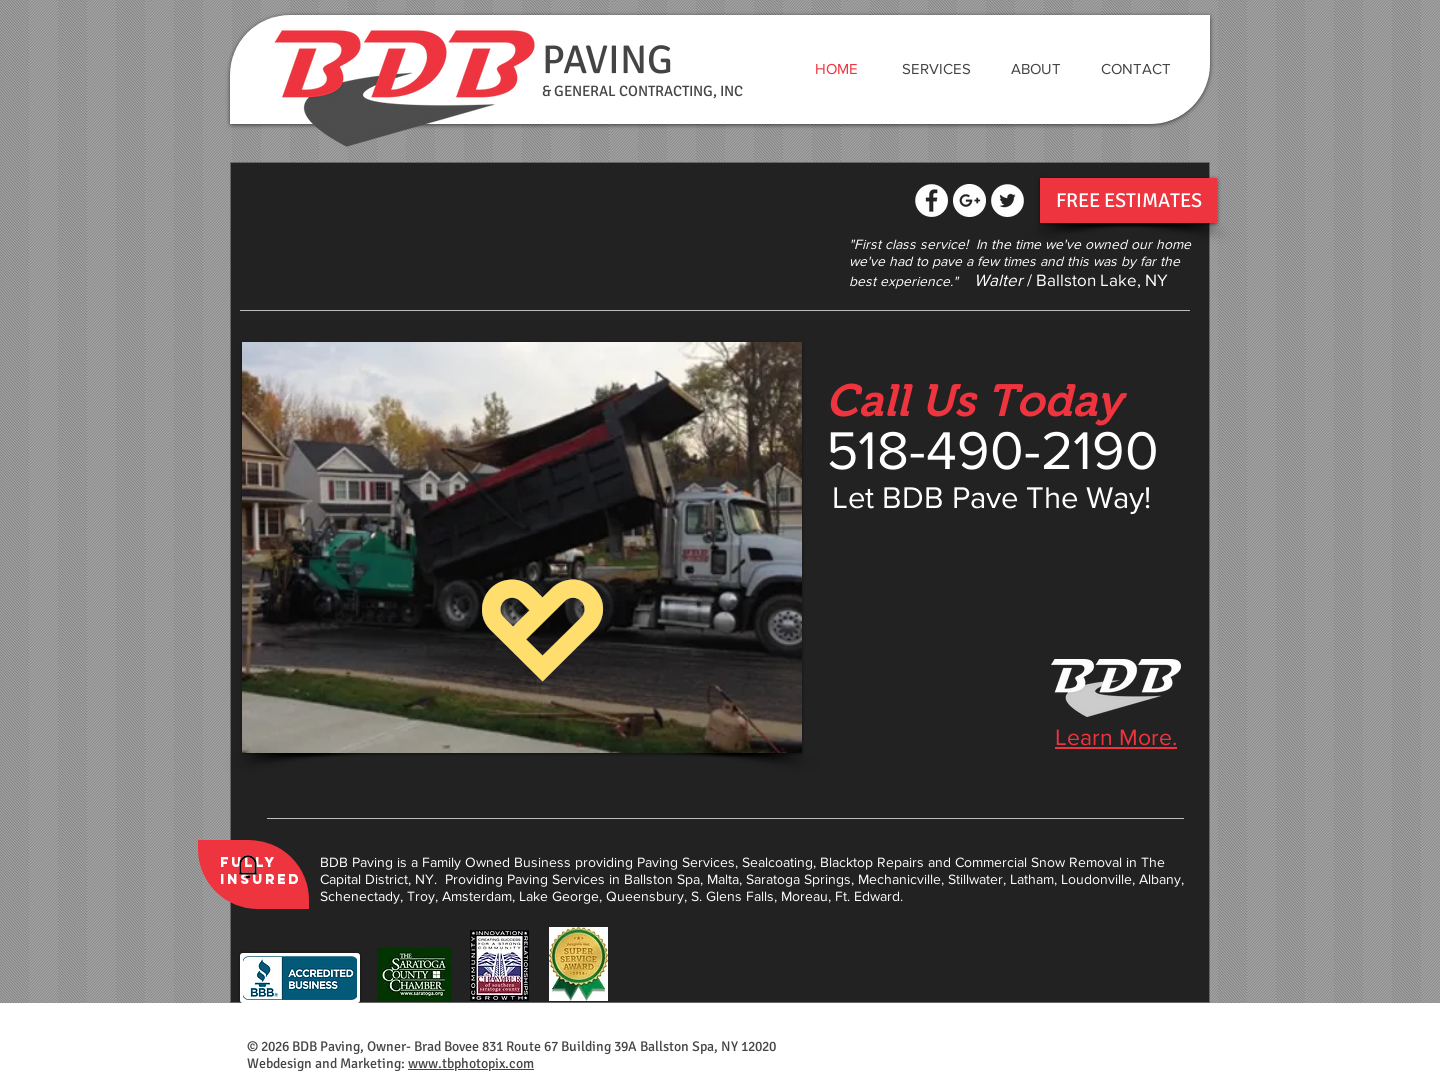  I want to click on open Google Fit app, so click(542, 630).